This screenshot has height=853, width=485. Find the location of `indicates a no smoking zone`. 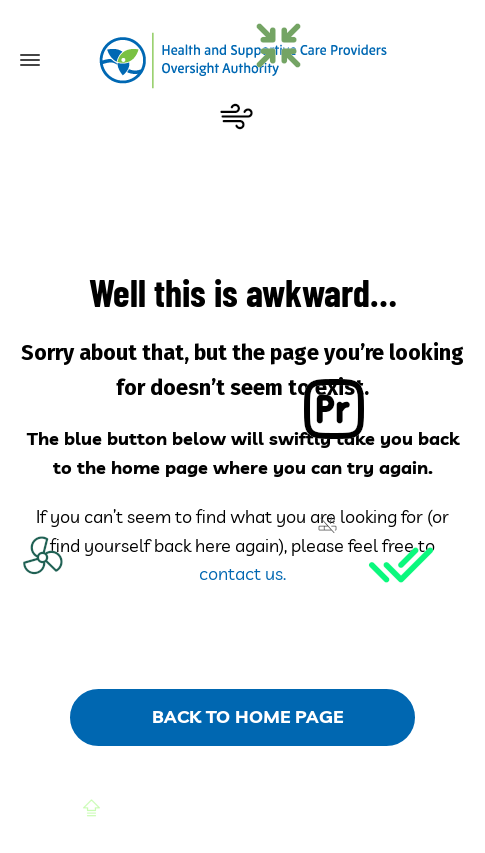

indicates a no smoking zone is located at coordinates (327, 525).